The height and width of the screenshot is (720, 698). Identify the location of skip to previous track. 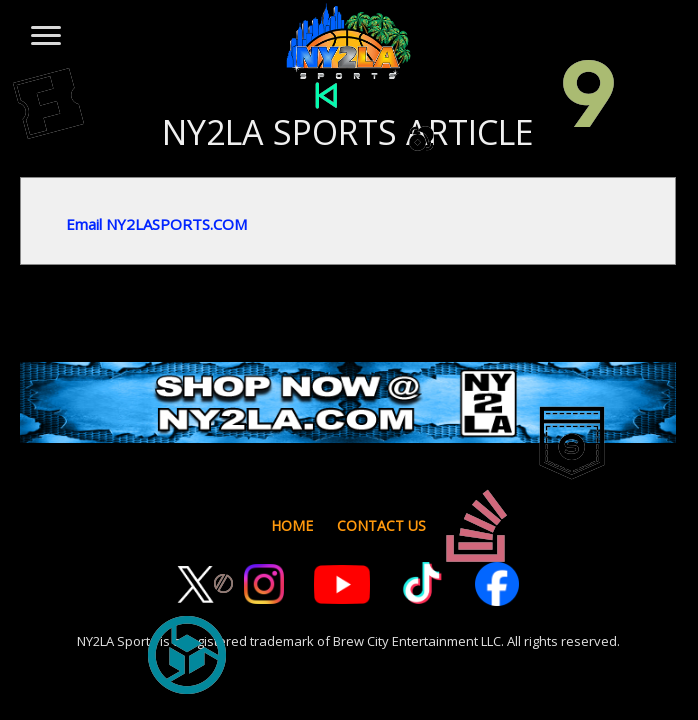
(325, 95).